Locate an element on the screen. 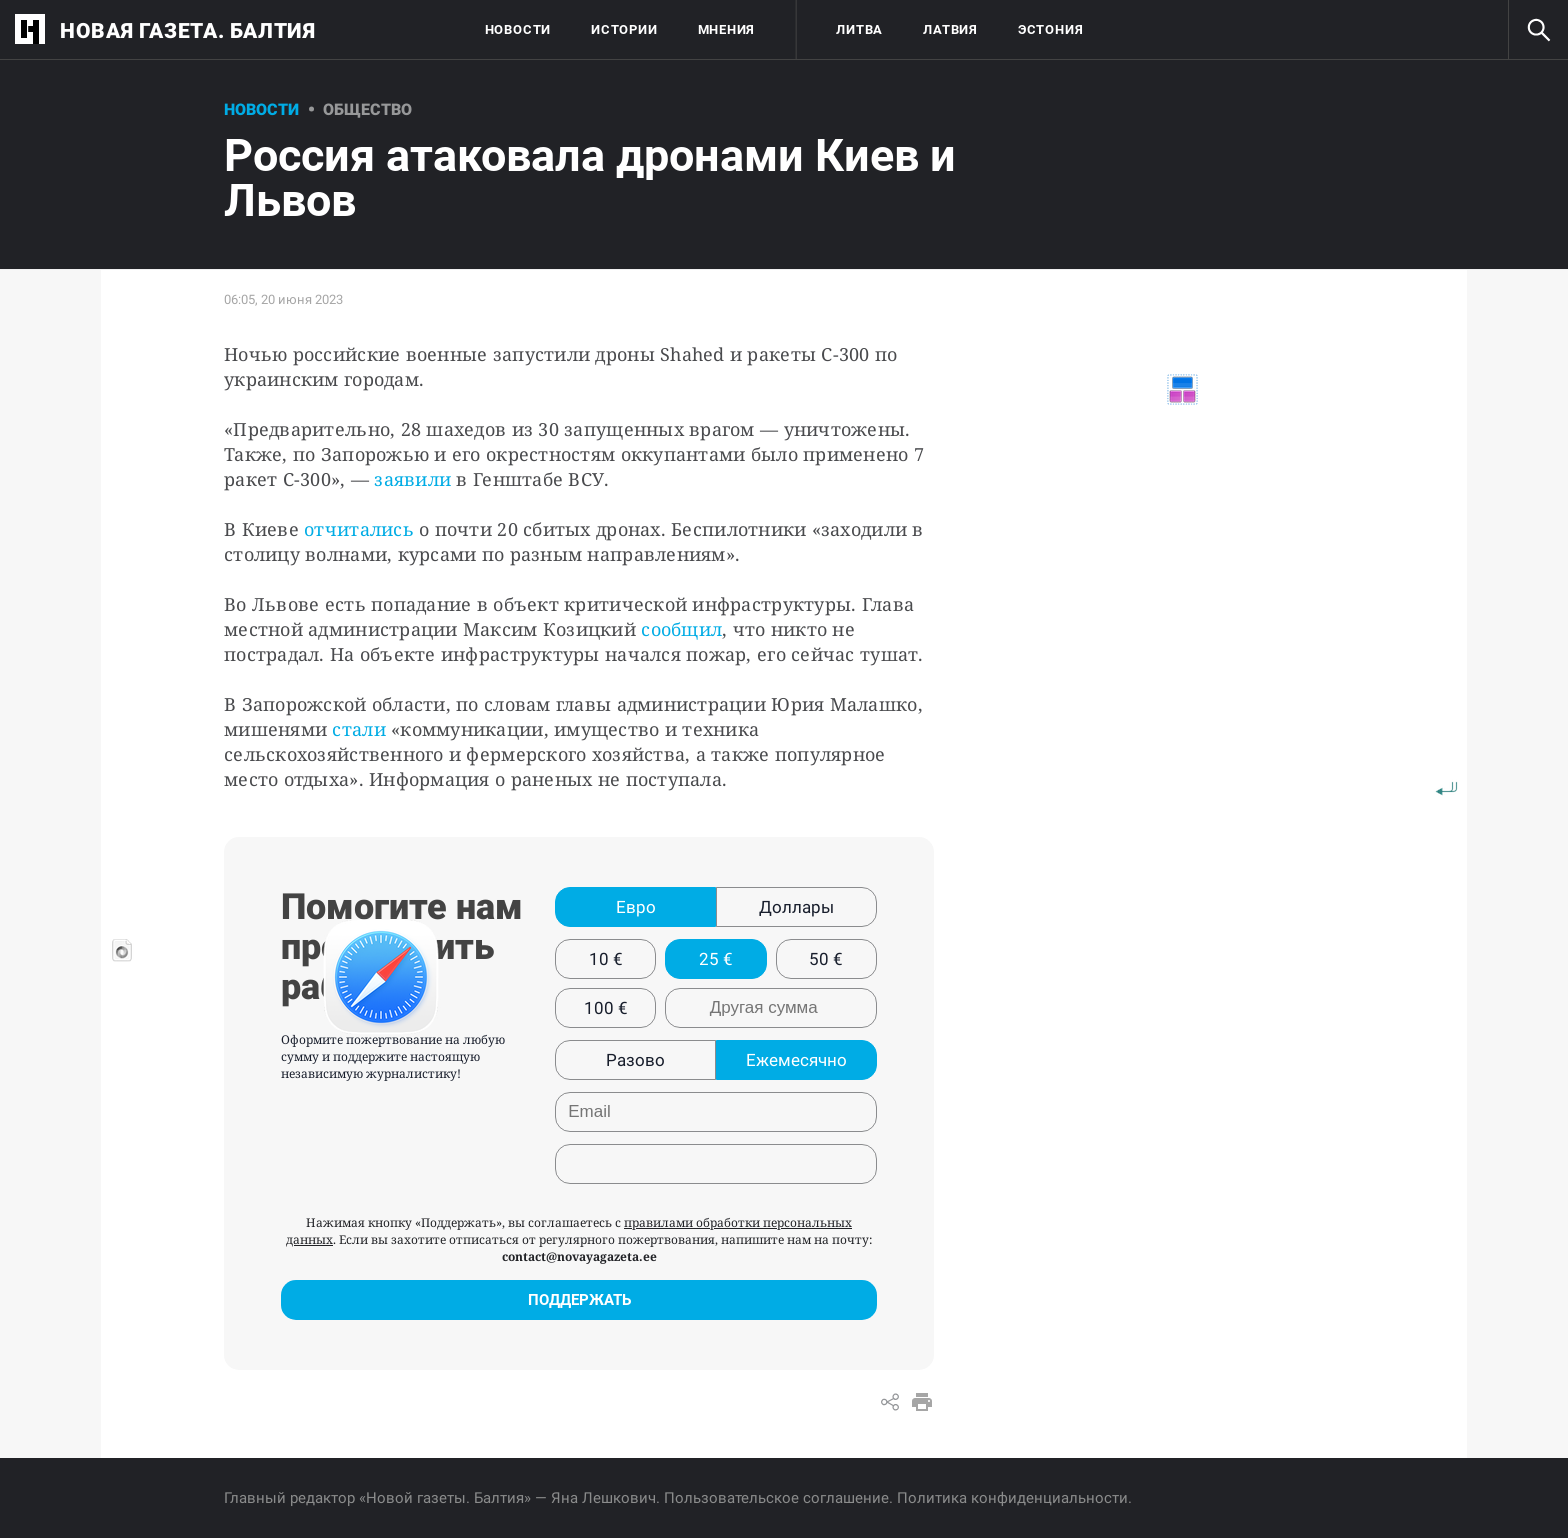 The width and height of the screenshot is (1568, 1538). open Safari web browser is located at coordinates (381, 977).